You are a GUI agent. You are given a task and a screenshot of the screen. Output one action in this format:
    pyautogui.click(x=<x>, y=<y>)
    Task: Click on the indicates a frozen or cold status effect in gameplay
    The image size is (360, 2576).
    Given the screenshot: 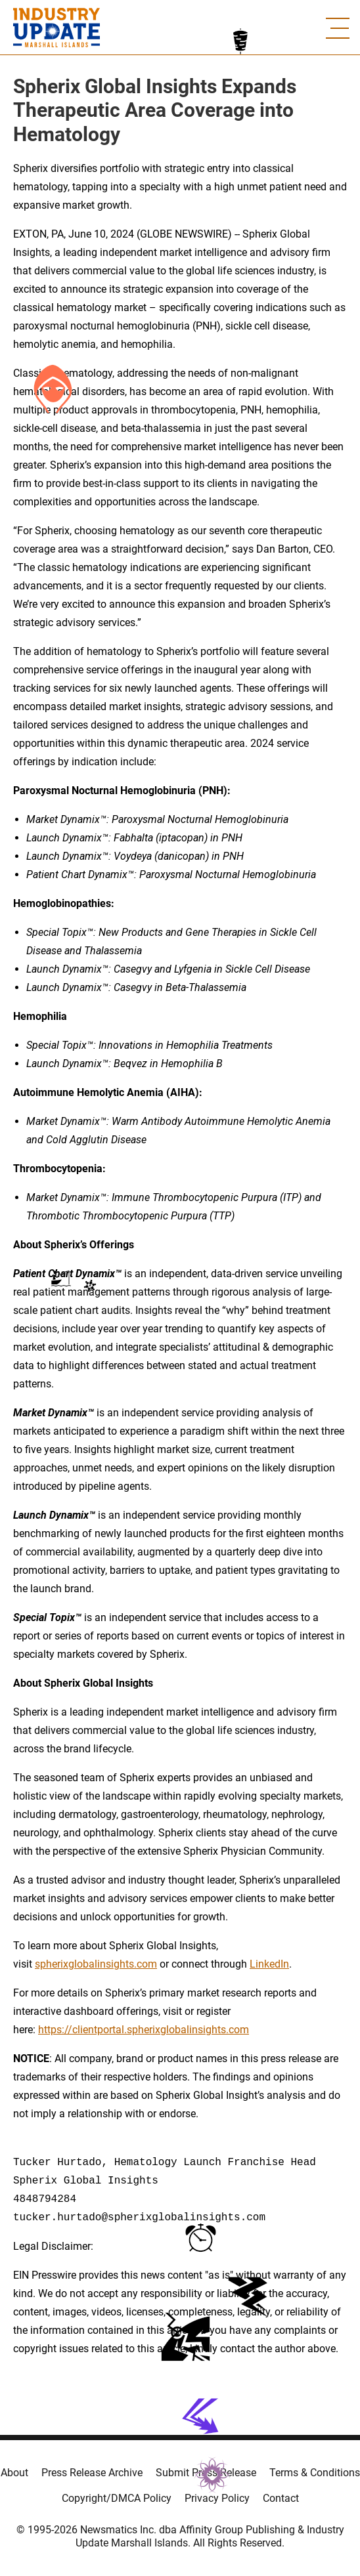 What is the action you would take?
    pyautogui.click(x=90, y=1286)
    